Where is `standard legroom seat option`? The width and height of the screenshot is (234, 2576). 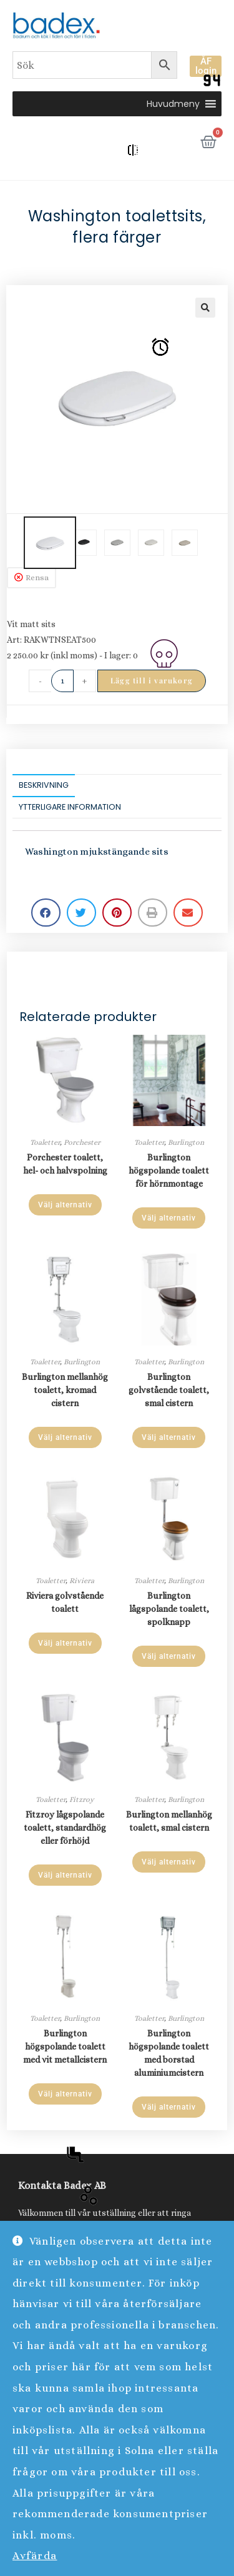 standard legroom seat option is located at coordinates (75, 2155).